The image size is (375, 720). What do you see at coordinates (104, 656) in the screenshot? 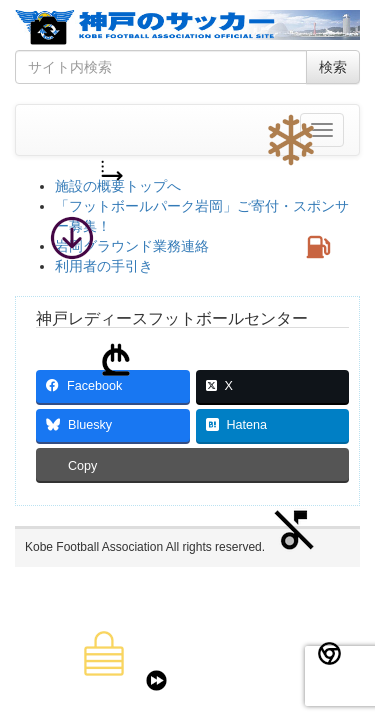
I see `indicates a secure or encrypted connection` at bounding box center [104, 656].